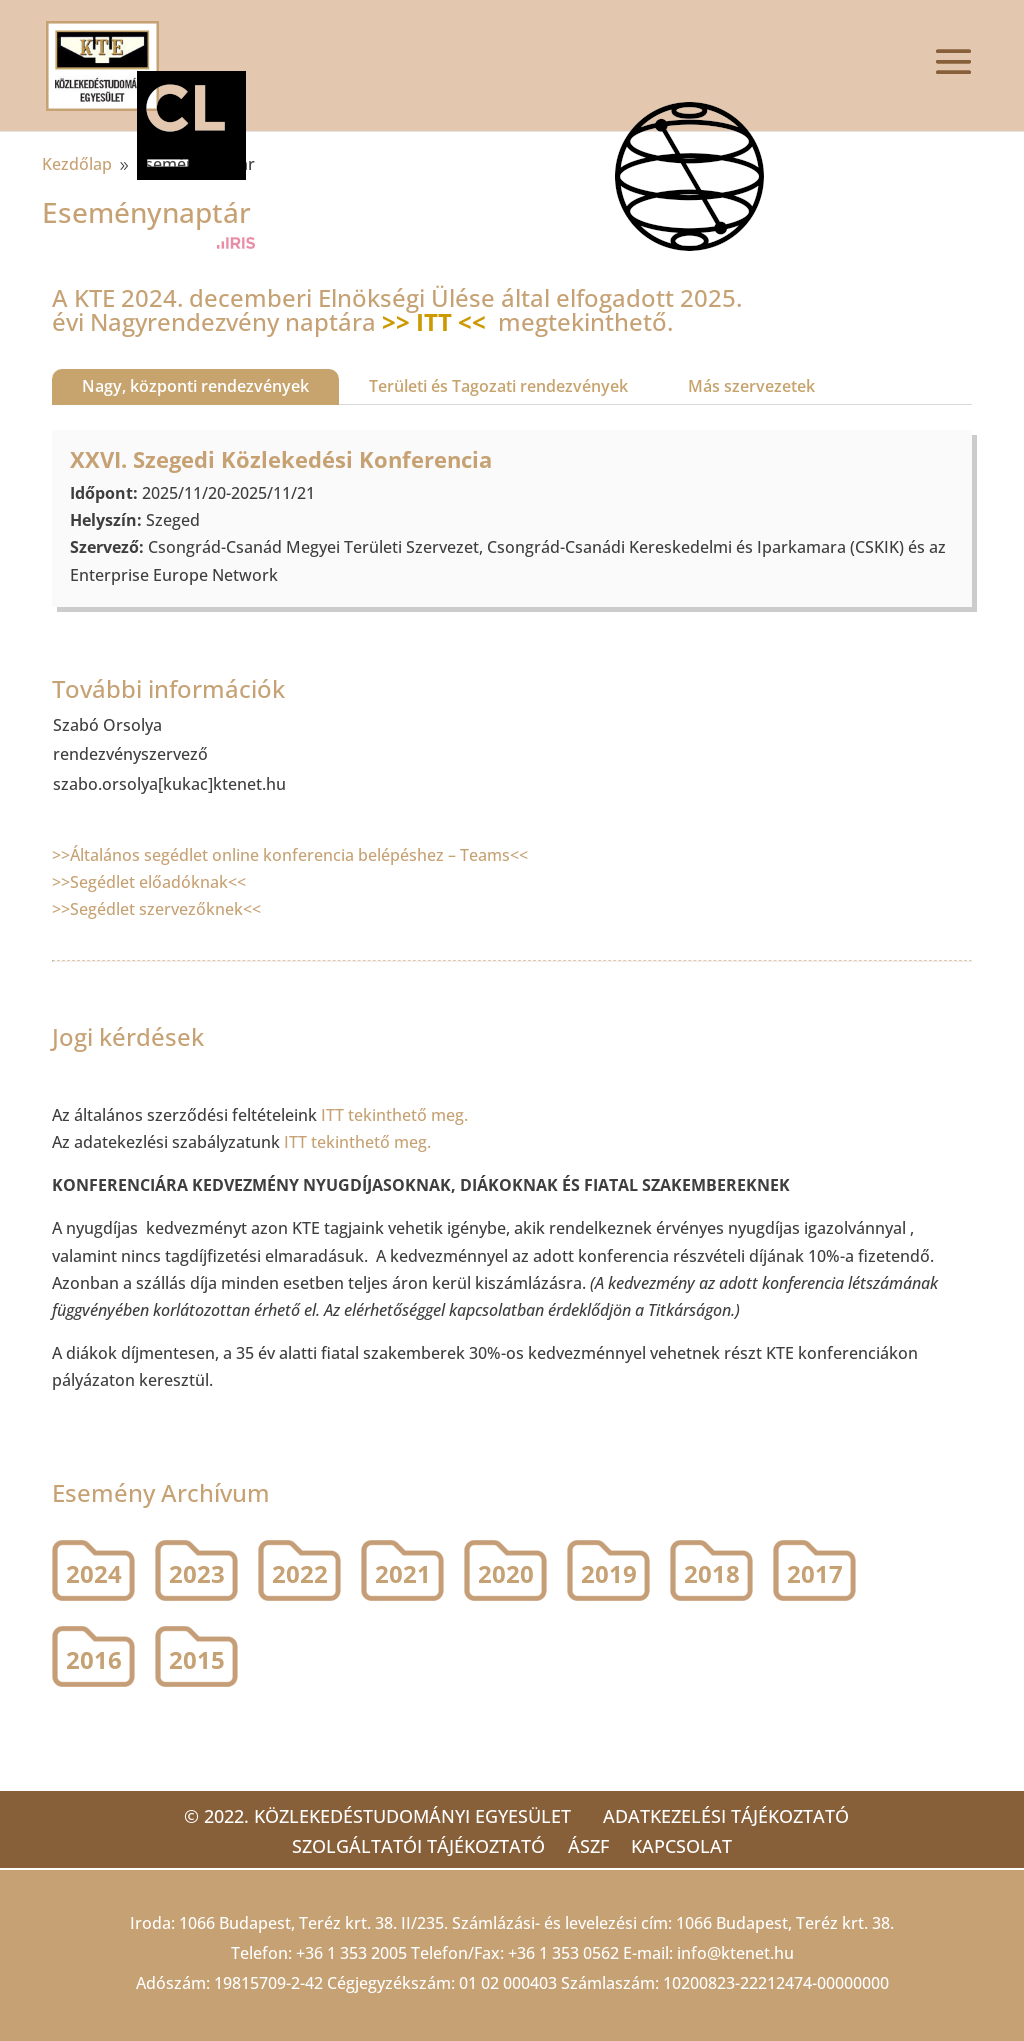 This screenshot has width=1024, height=2041. Describe the element at coordinates (689, 176) in the screenshot. I see `qiskit quantum computing framework logo` at that location.